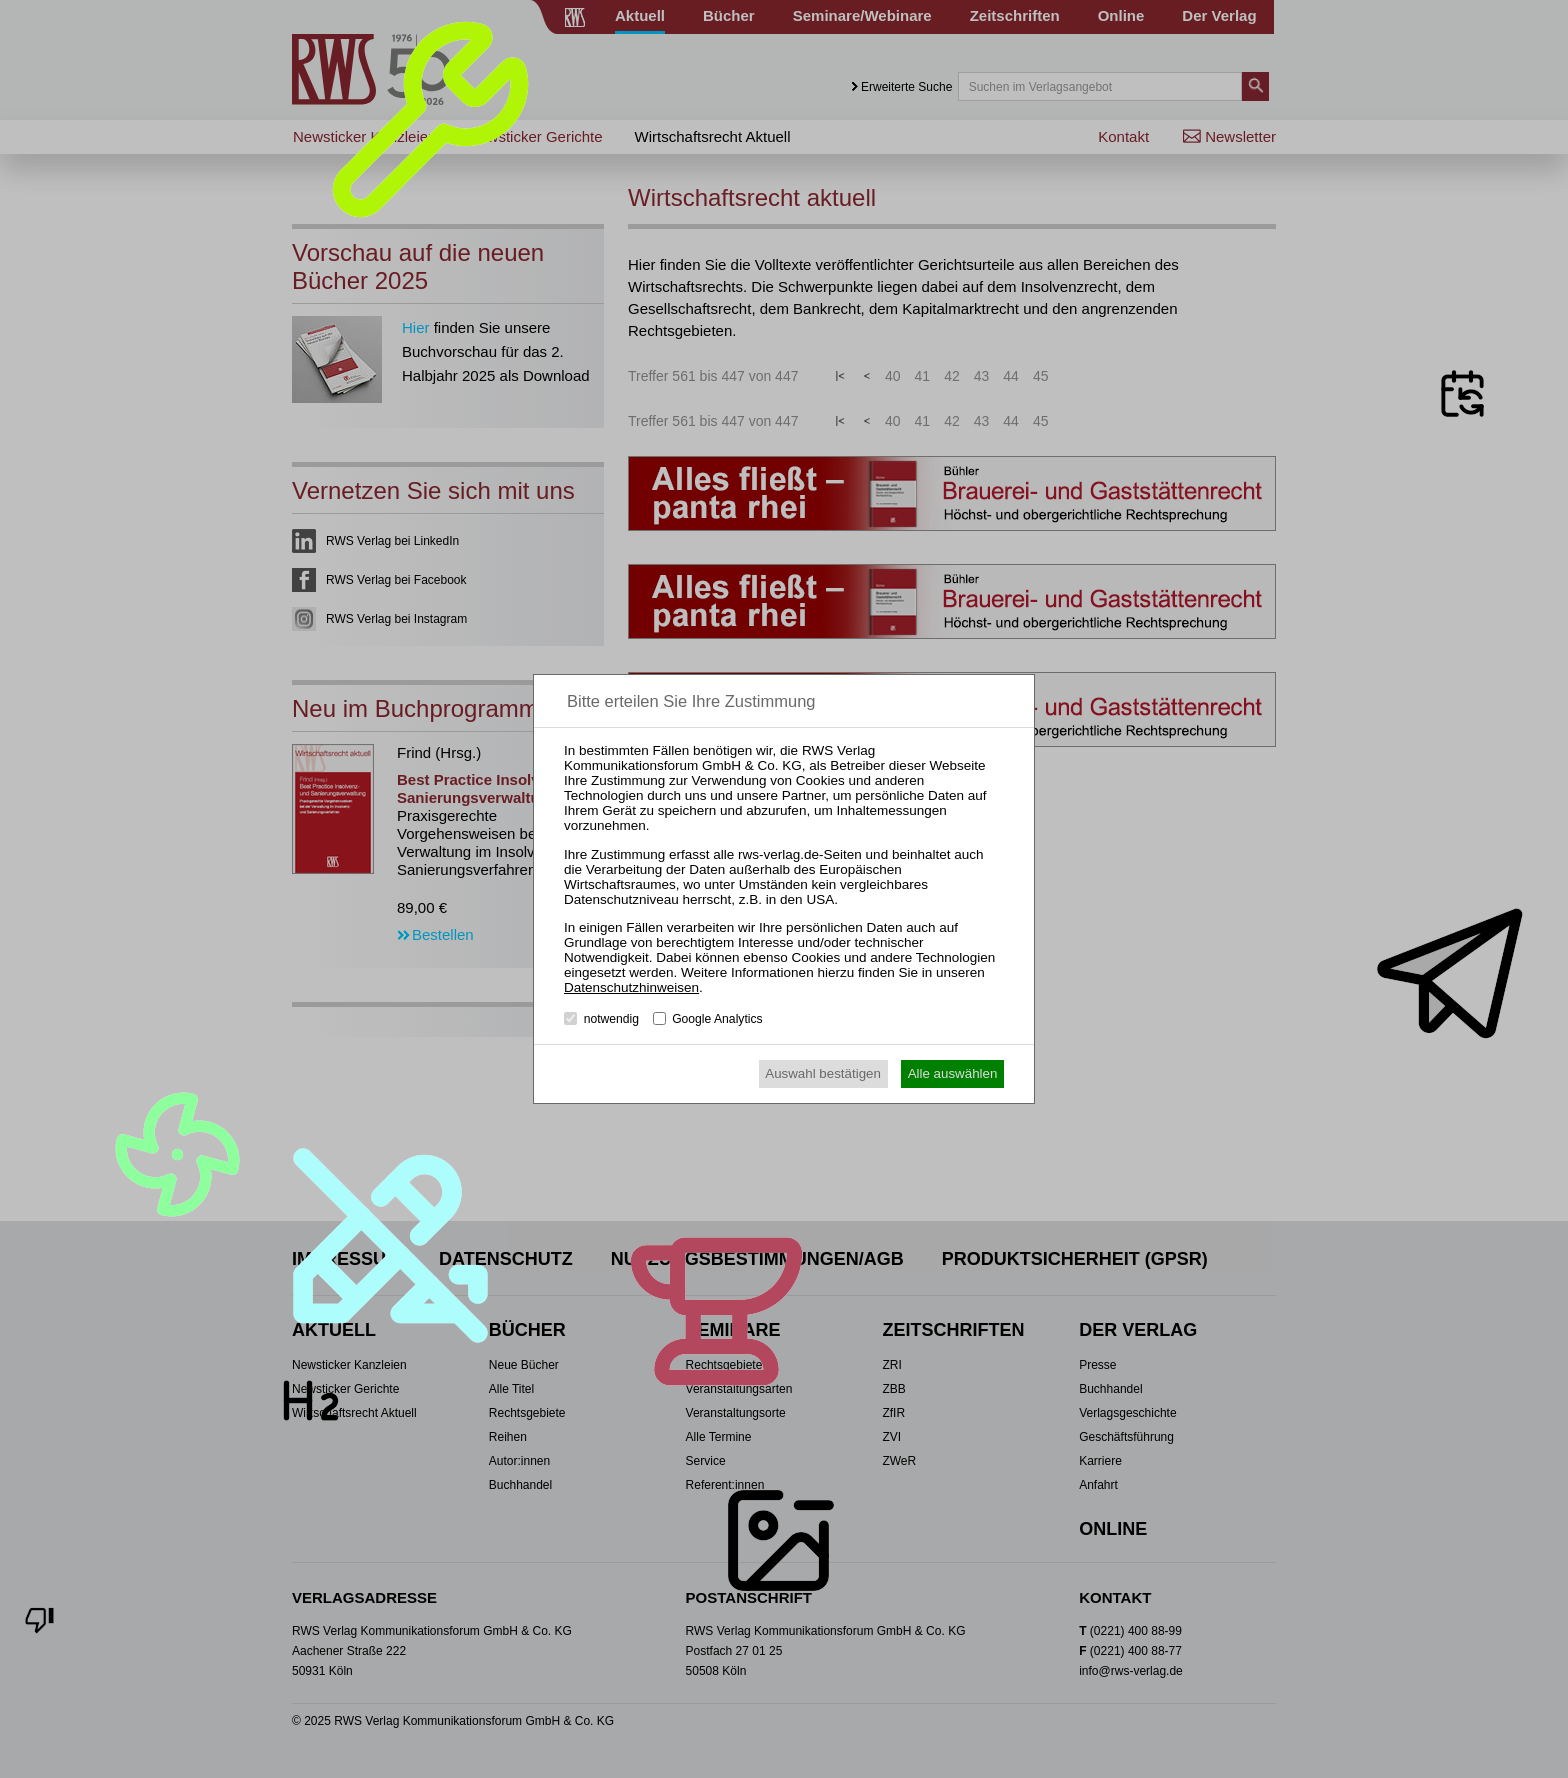 Image resolution: width=1568 pixels, height=1778 pixels. I want to click on dislike or downvote content, so click(39, 1619).